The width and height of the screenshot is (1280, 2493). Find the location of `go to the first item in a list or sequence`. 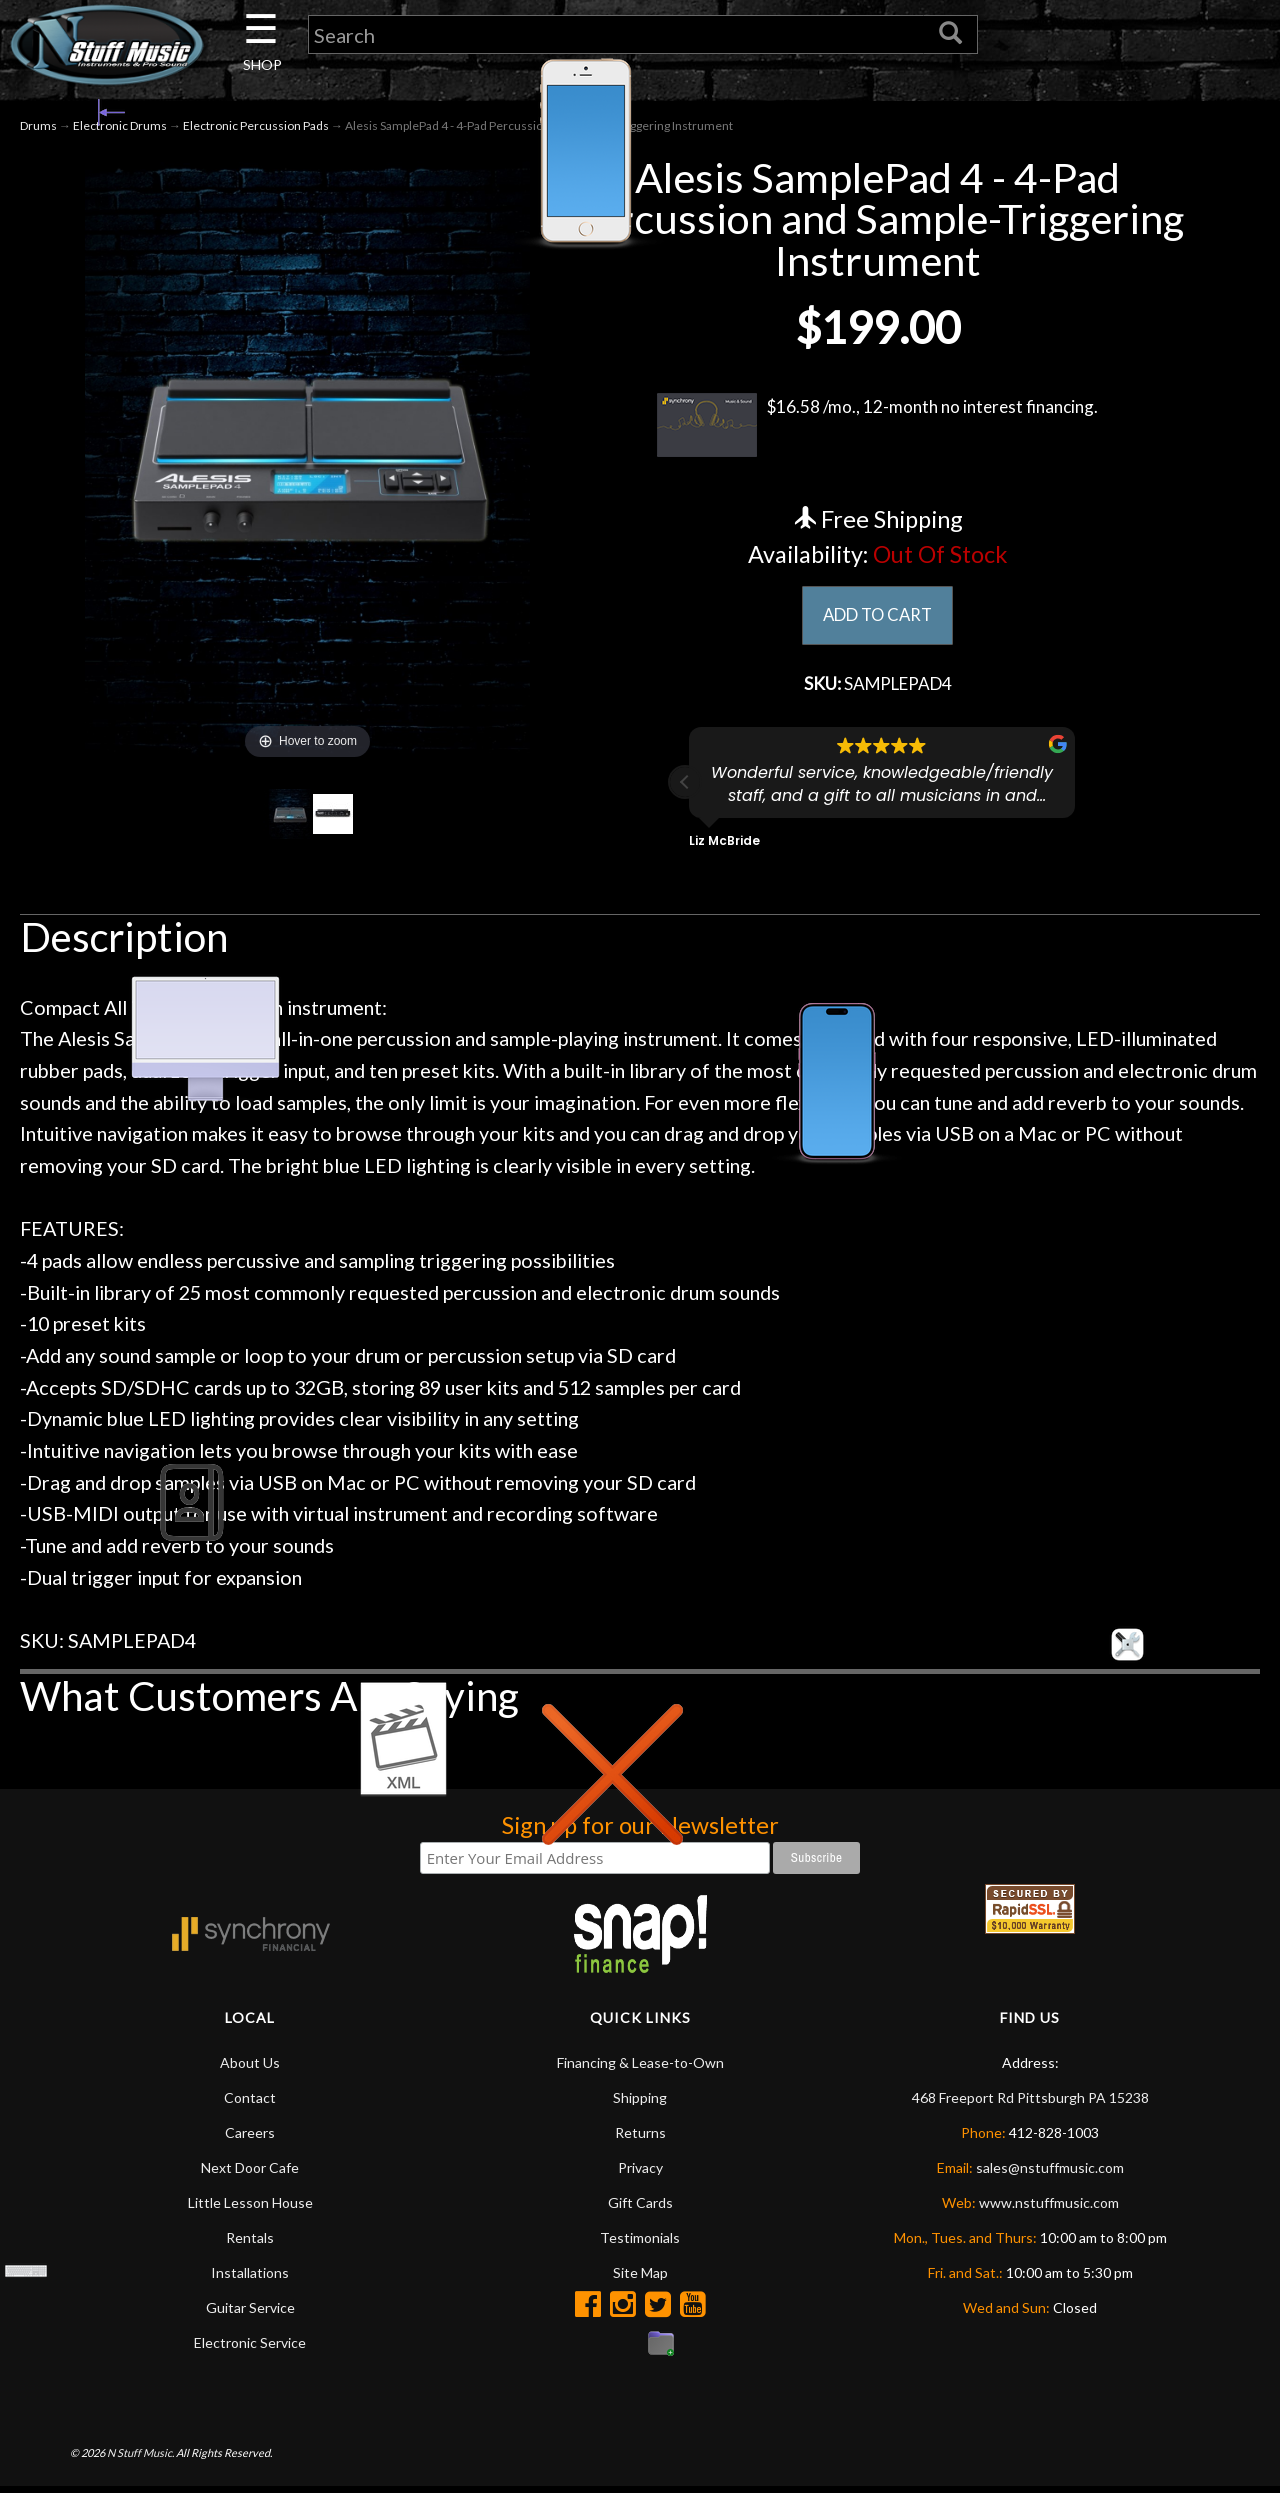

go to the first item in a list or sequence is located at coordinates (111, 112).